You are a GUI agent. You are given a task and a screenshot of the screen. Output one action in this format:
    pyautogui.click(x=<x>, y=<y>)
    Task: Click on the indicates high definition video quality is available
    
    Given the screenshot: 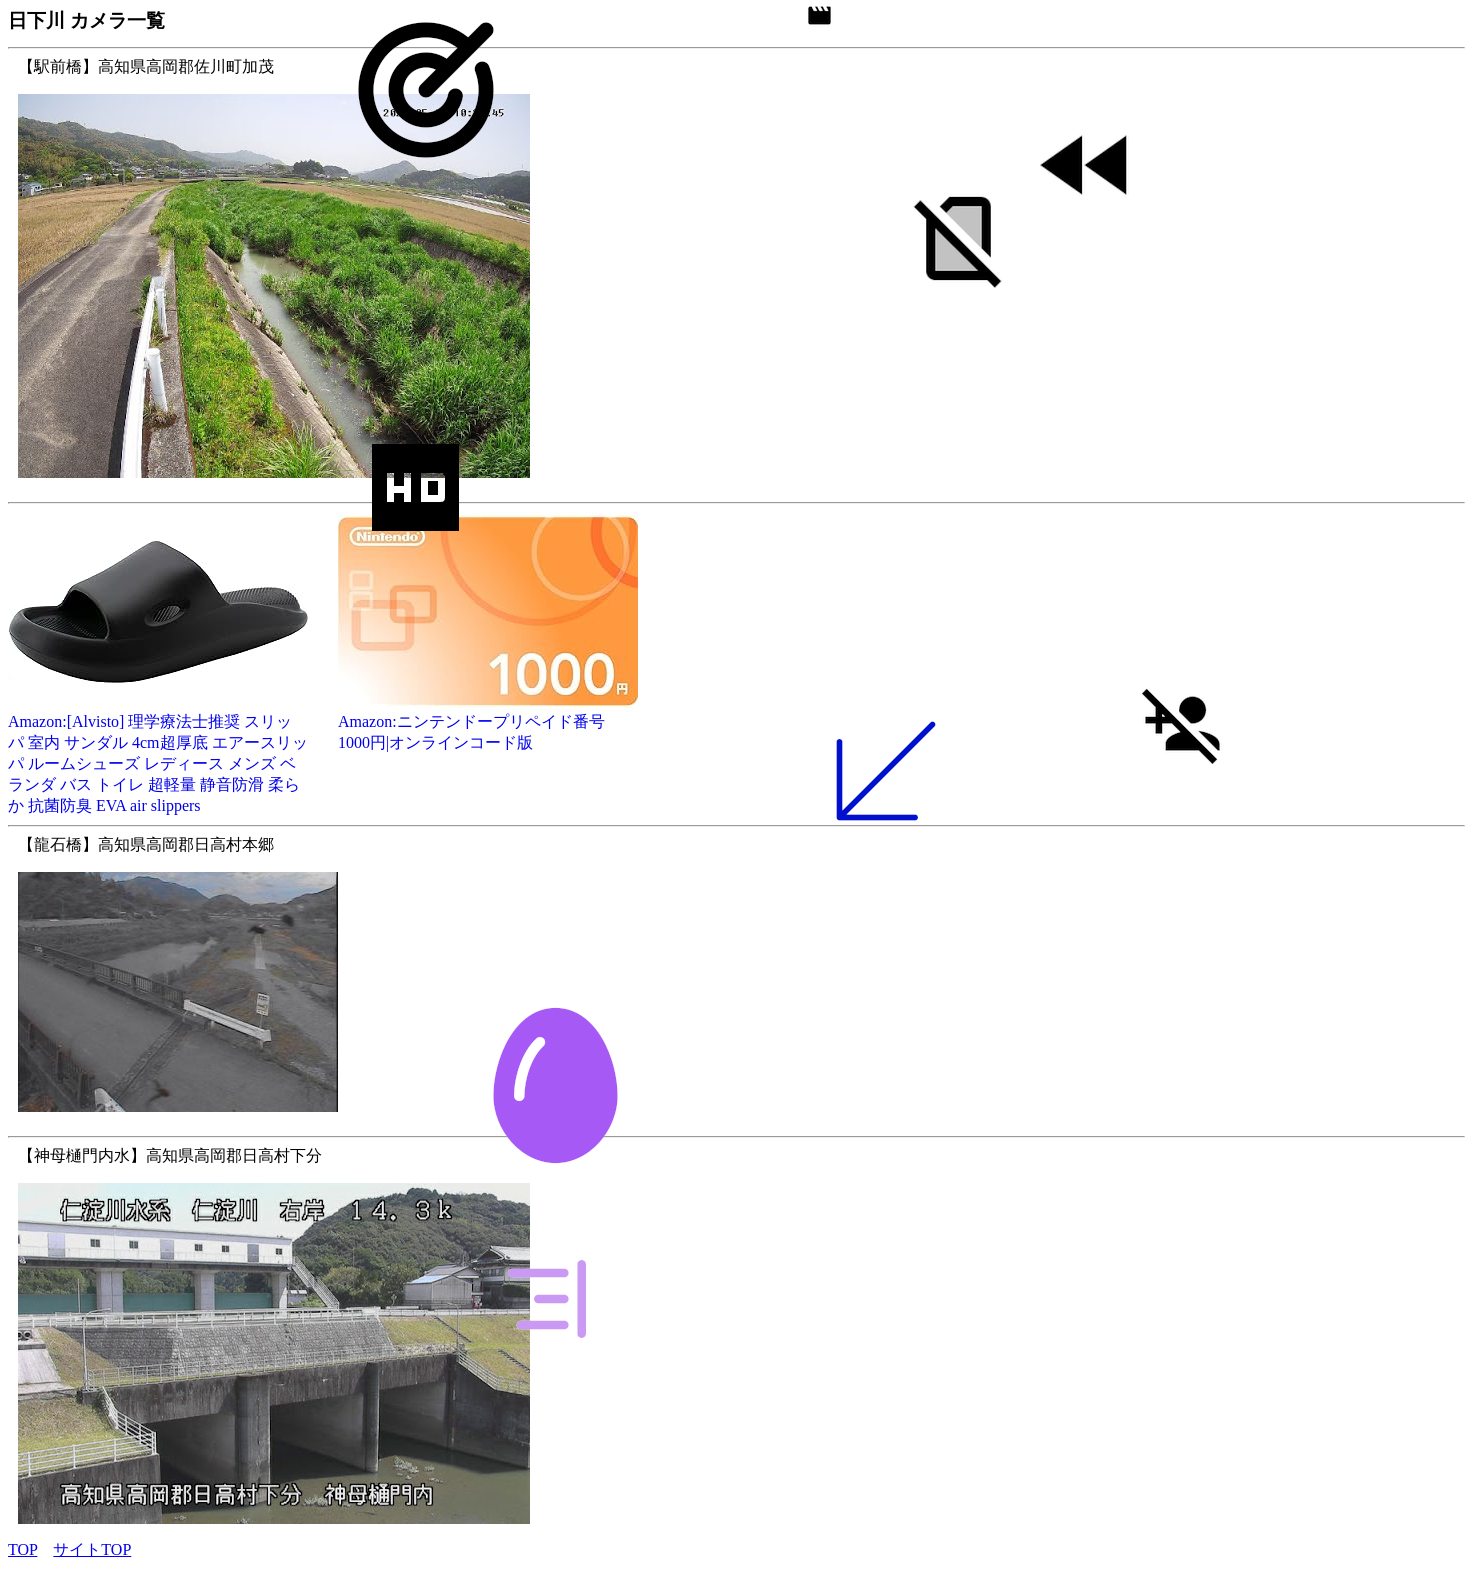 What is the action you would take?
    pyautogui.click(x=416, y=488)
    